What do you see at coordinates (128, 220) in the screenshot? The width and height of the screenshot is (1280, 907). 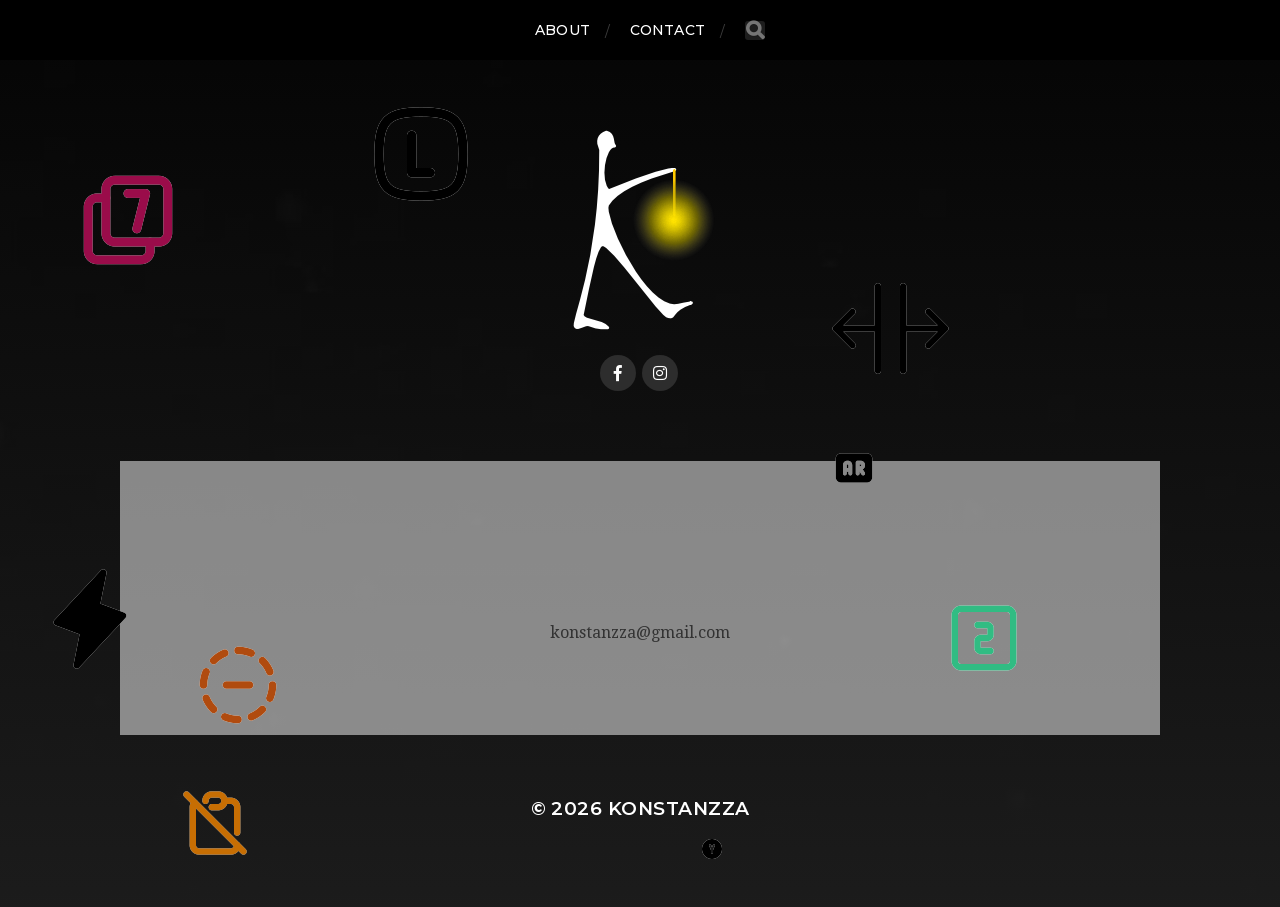 I see `view item 7 in a collection or stack` at bounding box center [128, 220].